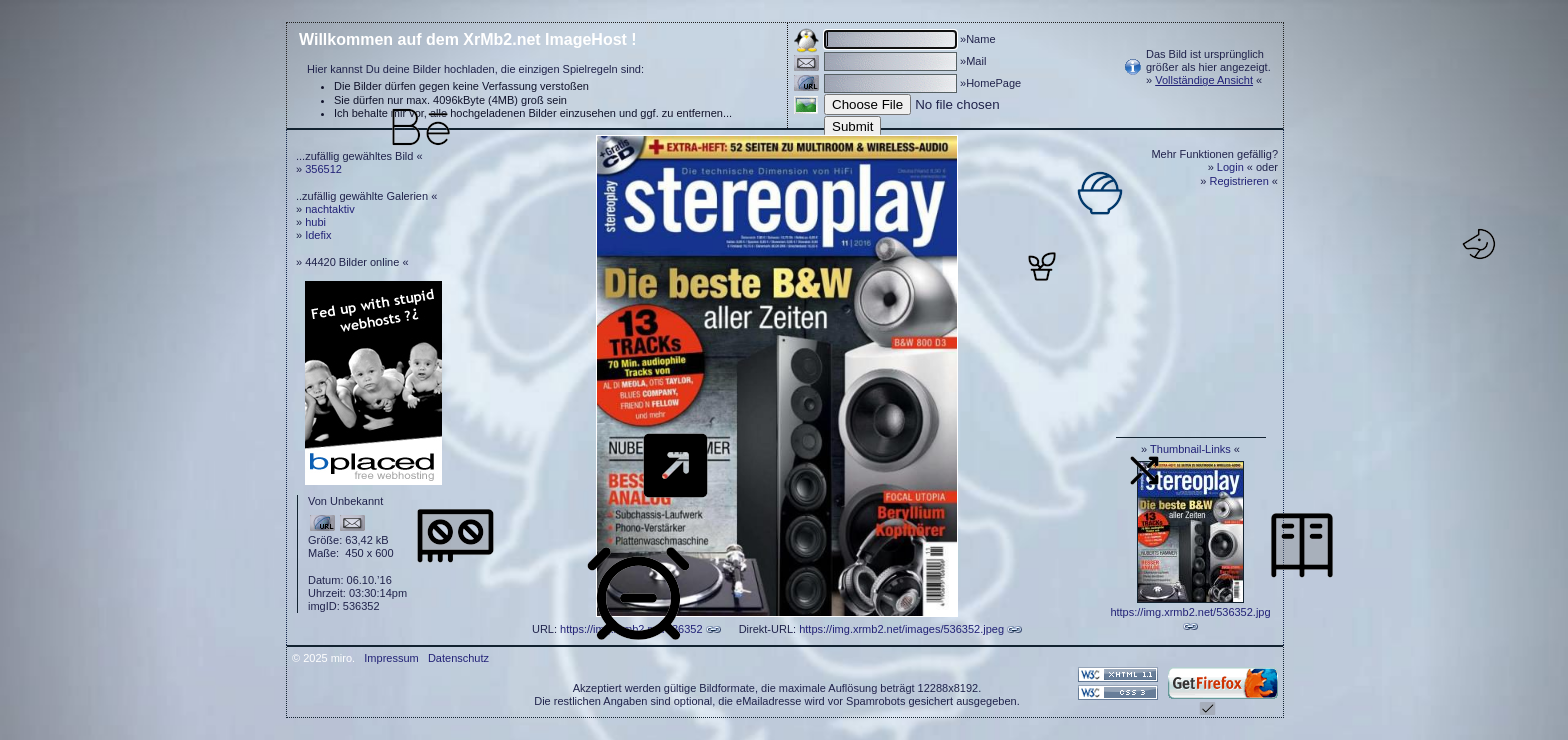 This screenshot has width=1568, height=740. Describe the element at coordinates (455, 534) in the screenshot. I see `view graphics card or GPU information` at that location.